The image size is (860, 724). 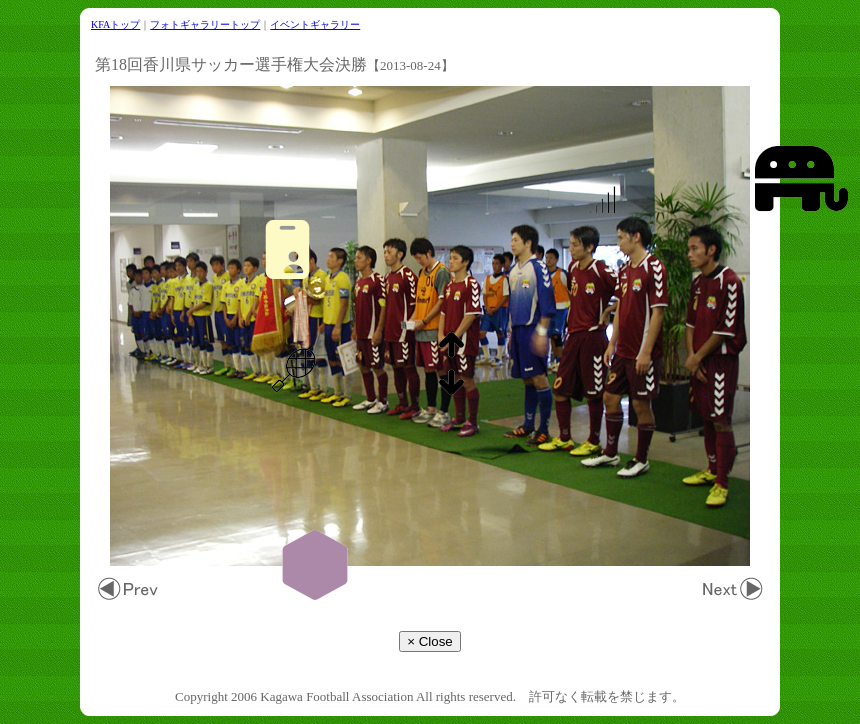 What do you see at coordinates (451, 363) in the screenshot?
I see `drag to reorder items vertically` at bounding box center [451, 363].